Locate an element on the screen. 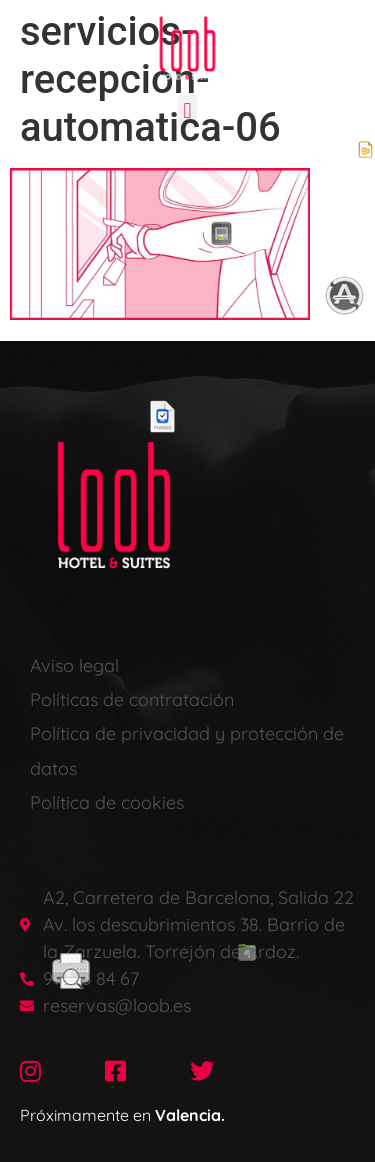  things 3 database file or backup is located at coordinates (162, 416).